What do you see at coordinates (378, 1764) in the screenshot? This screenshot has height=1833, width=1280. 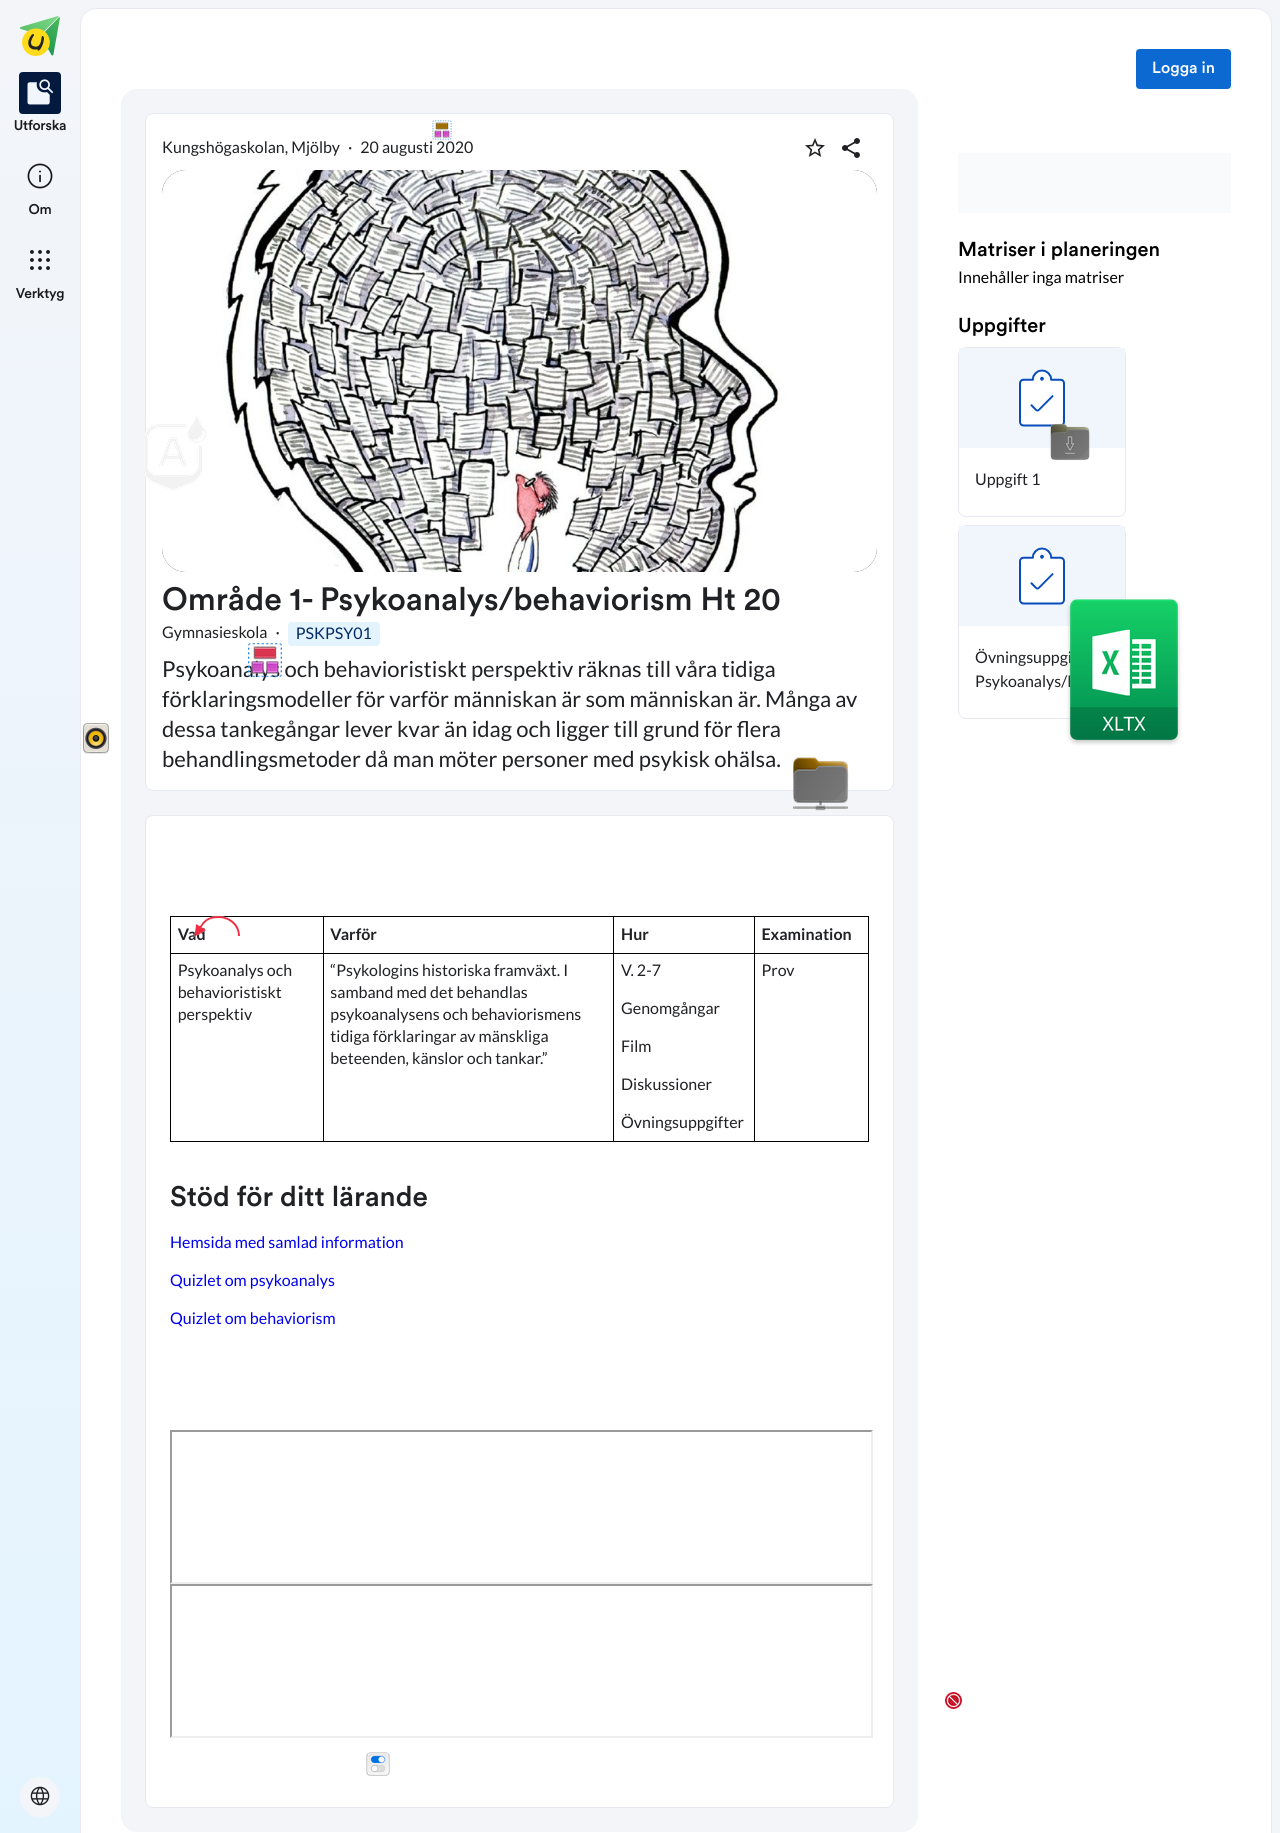 I see `open system settings or preferences` at bounding box center [378, 1764].